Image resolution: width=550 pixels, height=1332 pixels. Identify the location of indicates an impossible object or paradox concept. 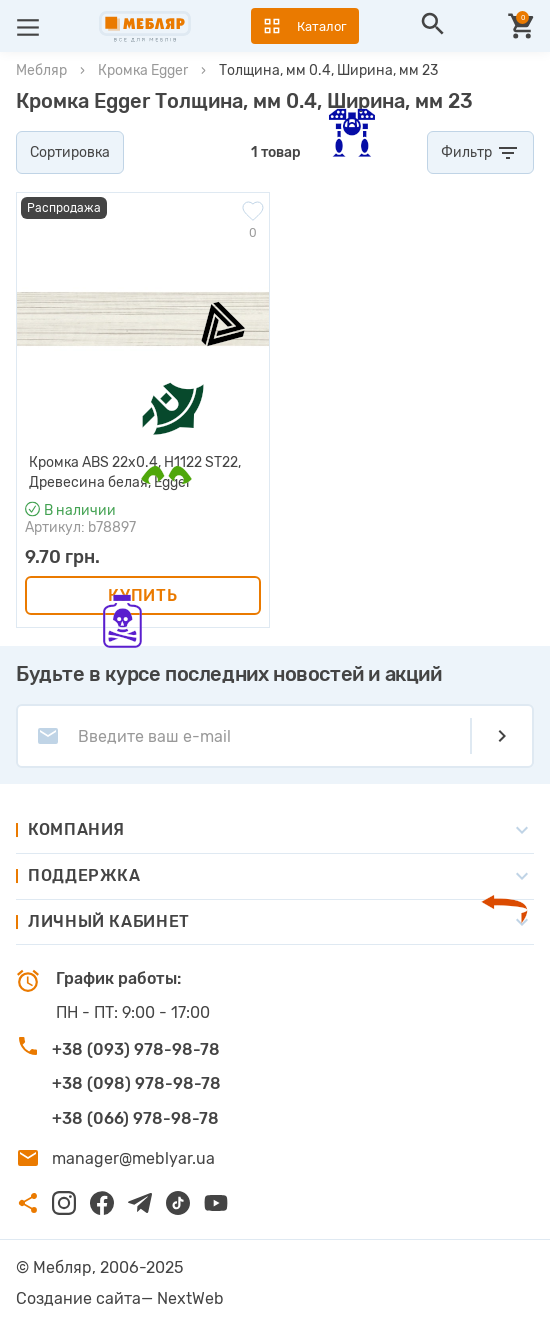
(223, 324).